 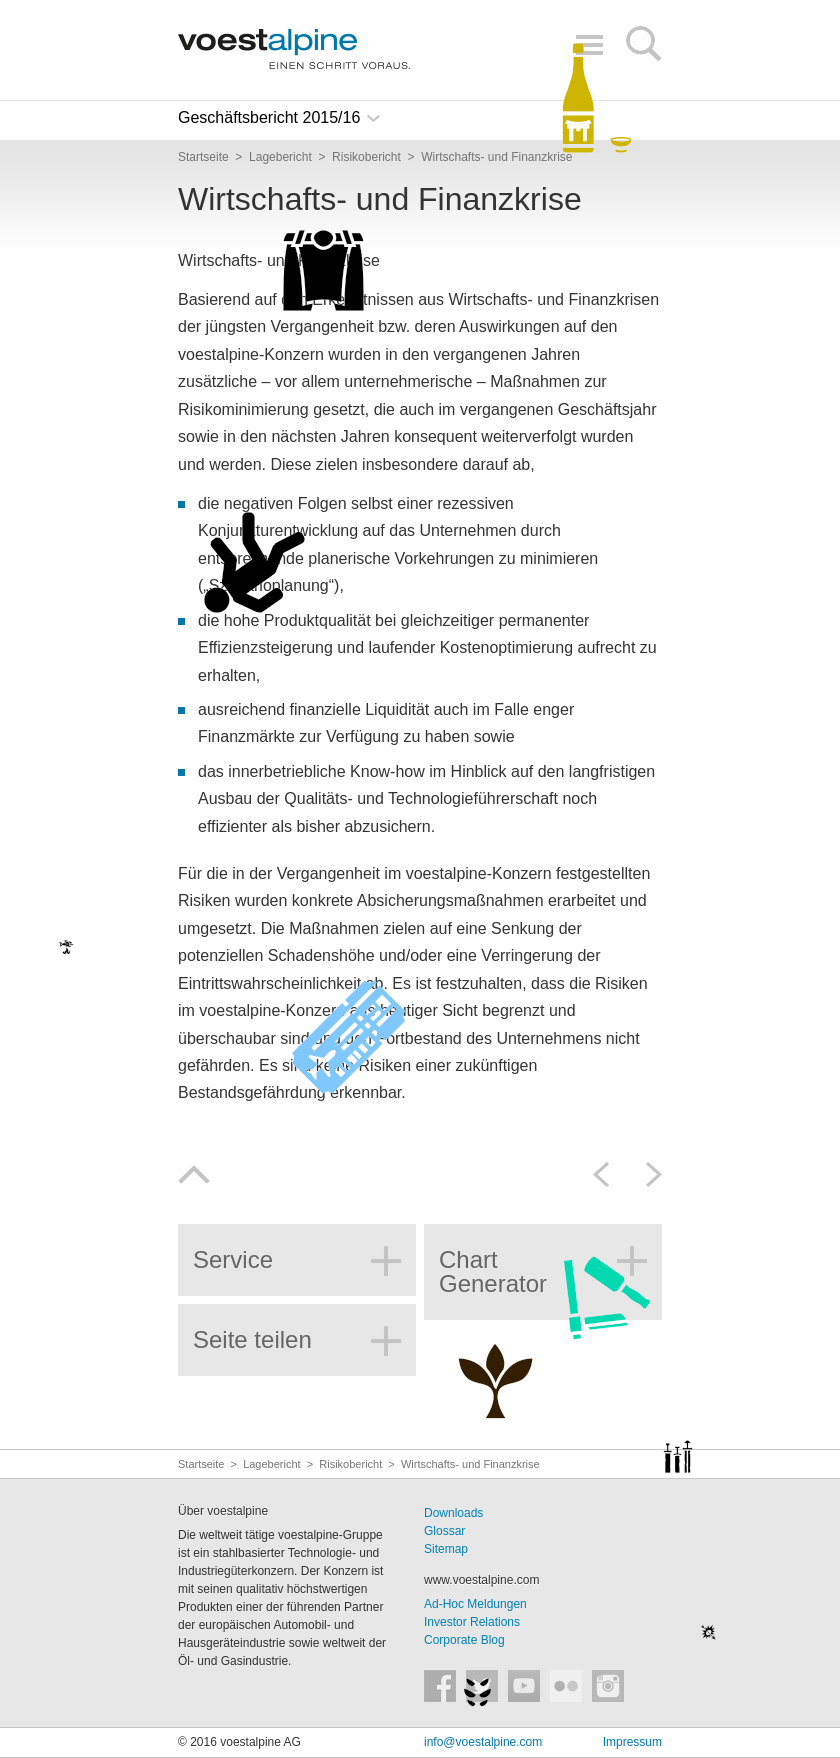 I want to click on select sake or Japanese beverage option, so click(x=597, y=98).